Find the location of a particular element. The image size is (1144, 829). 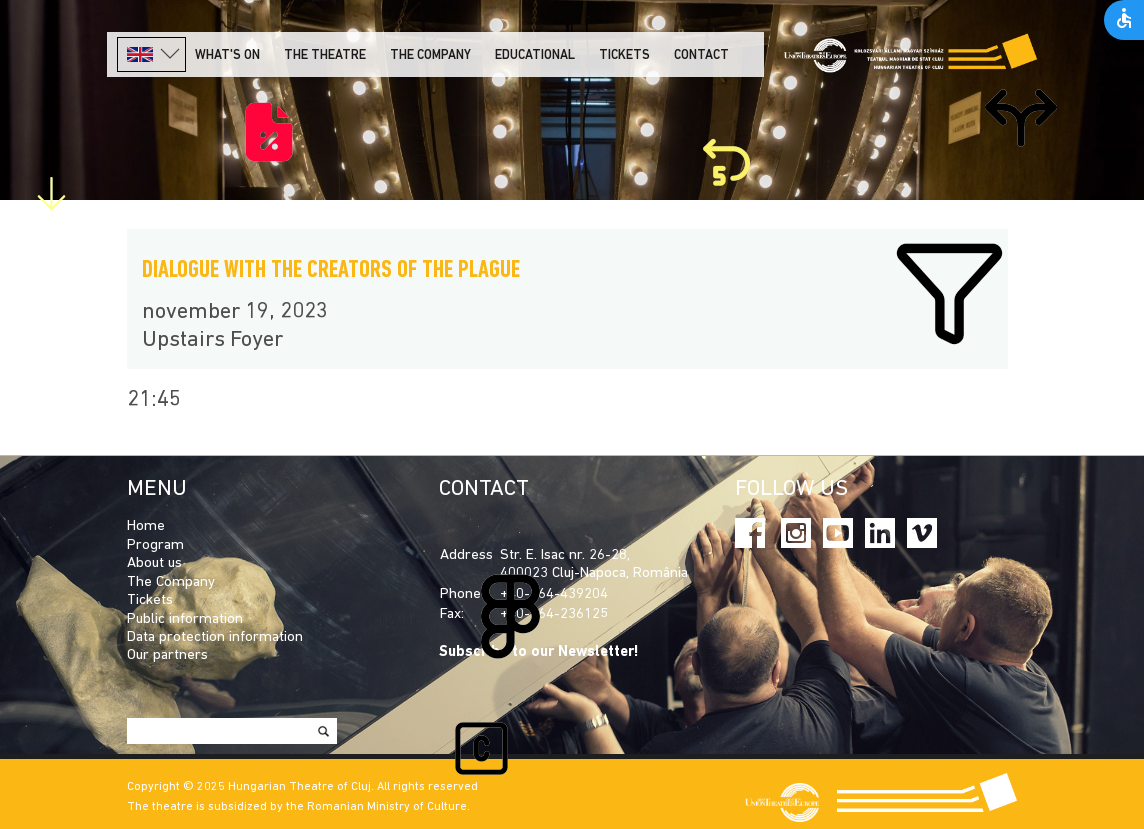

open figma design file is located at coordinates (510, 616).